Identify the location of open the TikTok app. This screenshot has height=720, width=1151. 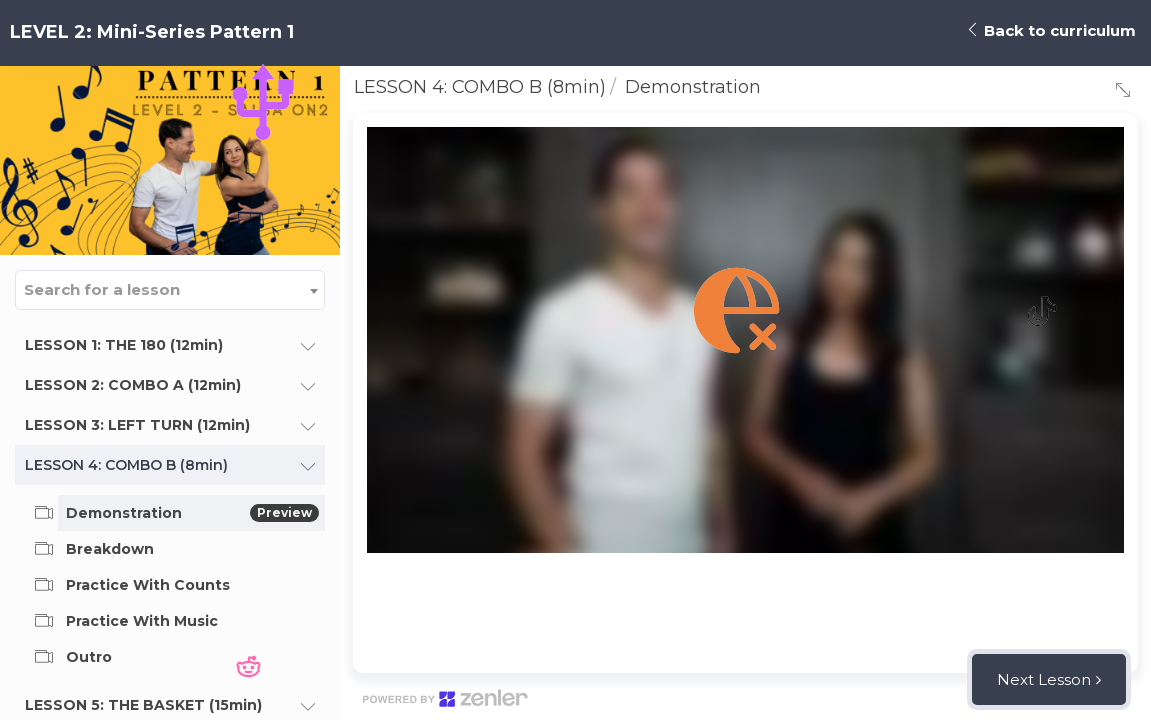
(1042, 312).